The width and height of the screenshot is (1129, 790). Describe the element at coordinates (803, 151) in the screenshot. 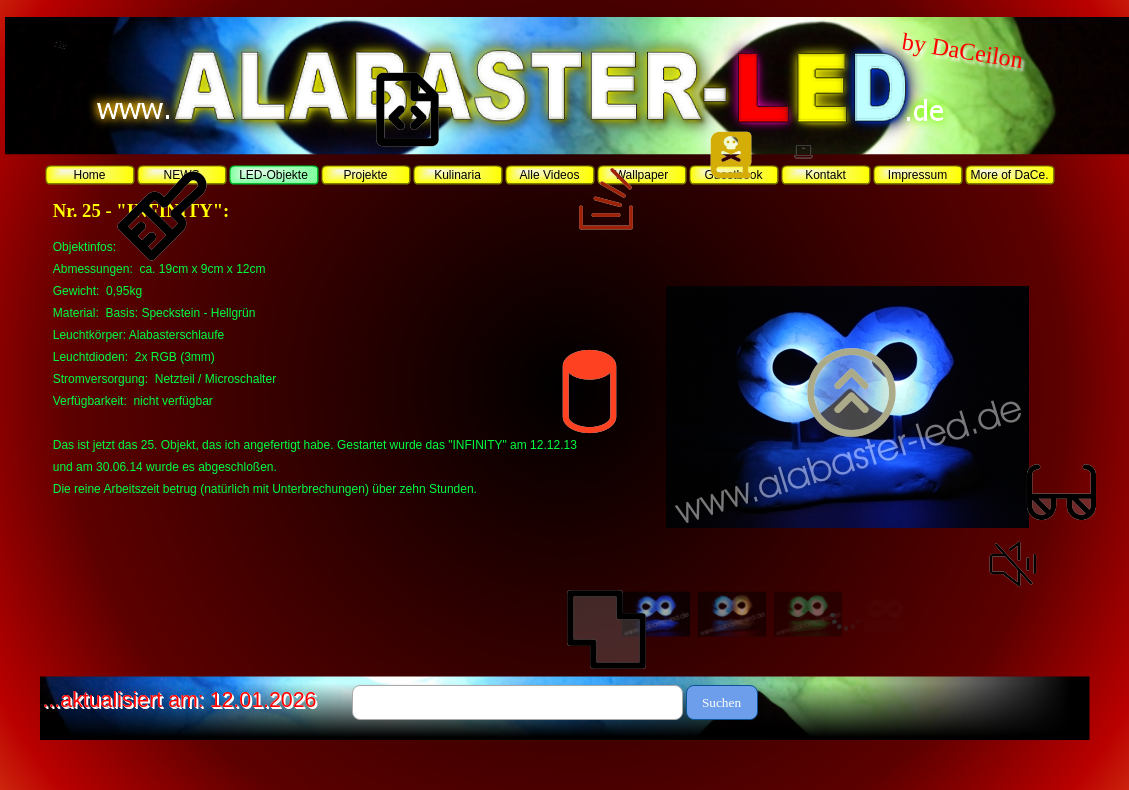

I see `switch to desktop view` at that location.